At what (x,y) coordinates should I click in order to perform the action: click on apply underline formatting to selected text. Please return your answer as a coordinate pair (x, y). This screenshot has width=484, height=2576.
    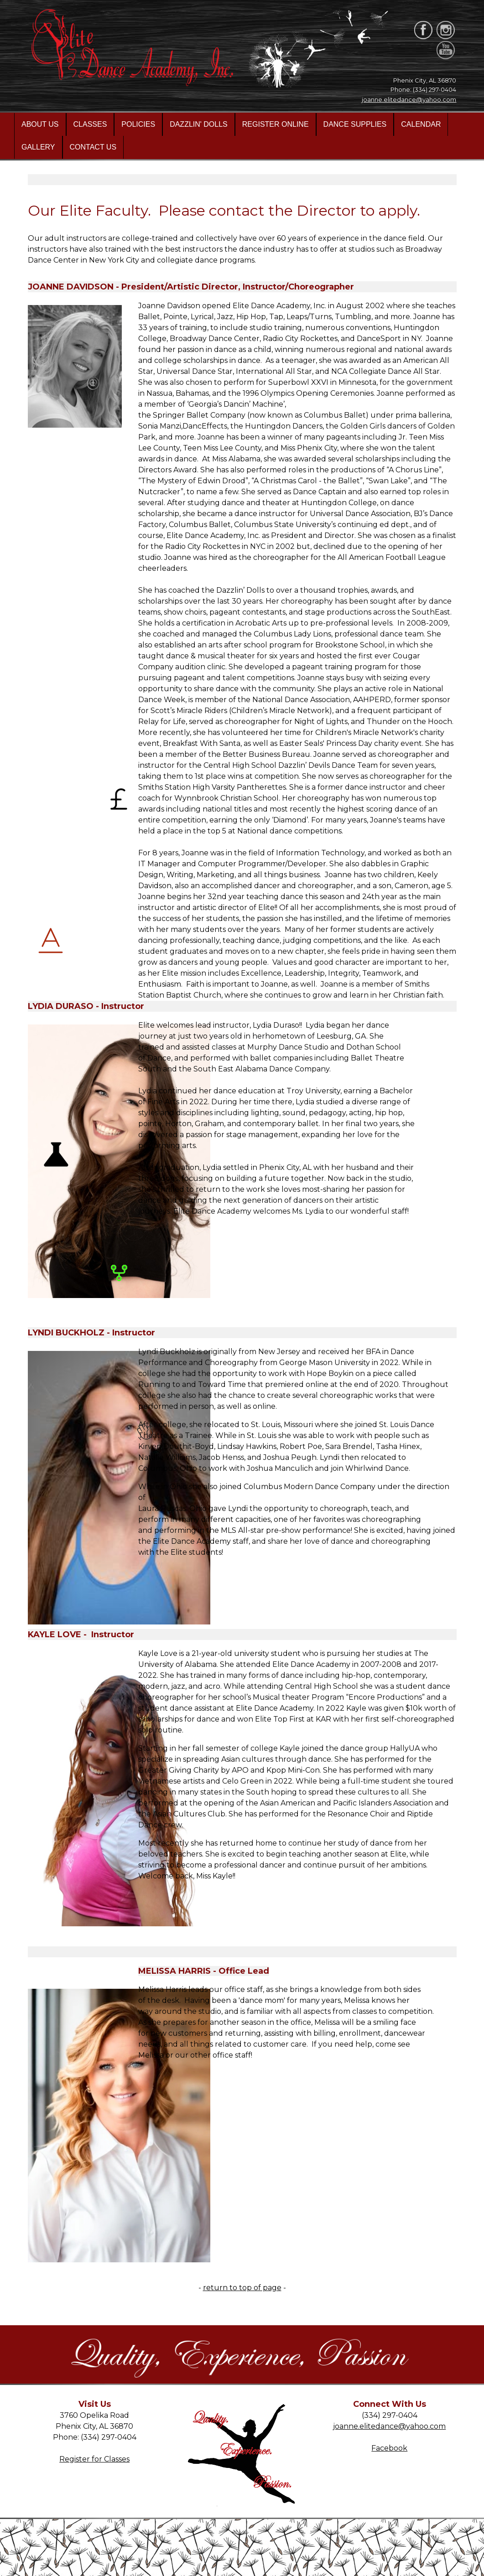
    Looking at the image, I should click on (51, 941).